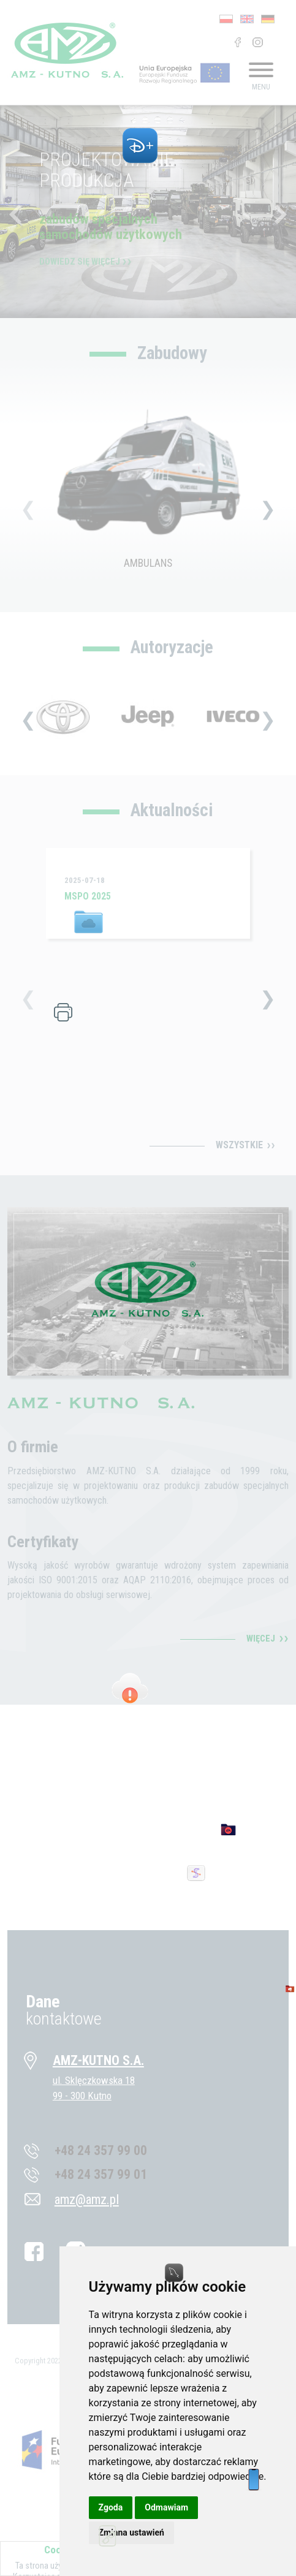  I want to click on open the Disney+ streaming app, so click(140, 145).